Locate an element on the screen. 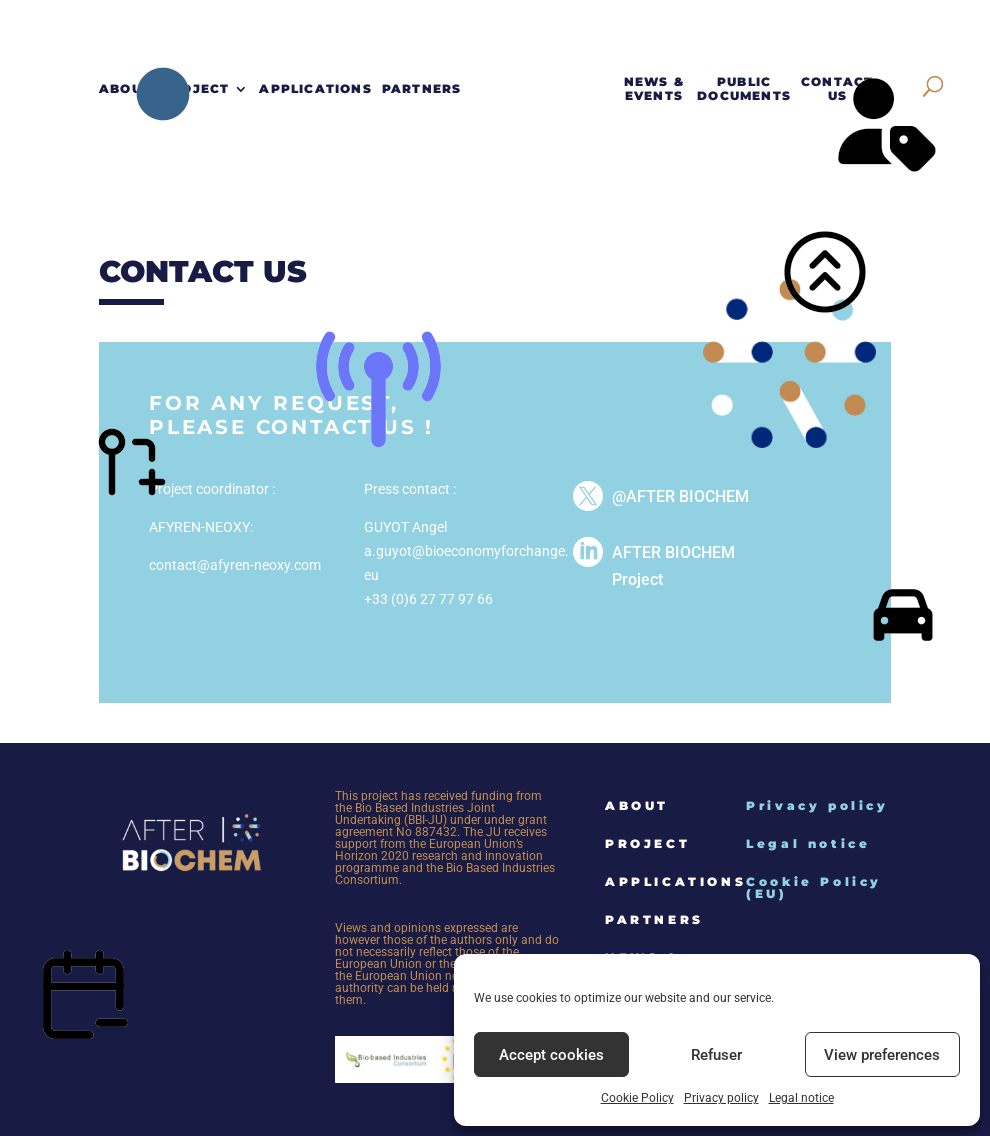  scroll to top of page is located at coordinates (825, 272).